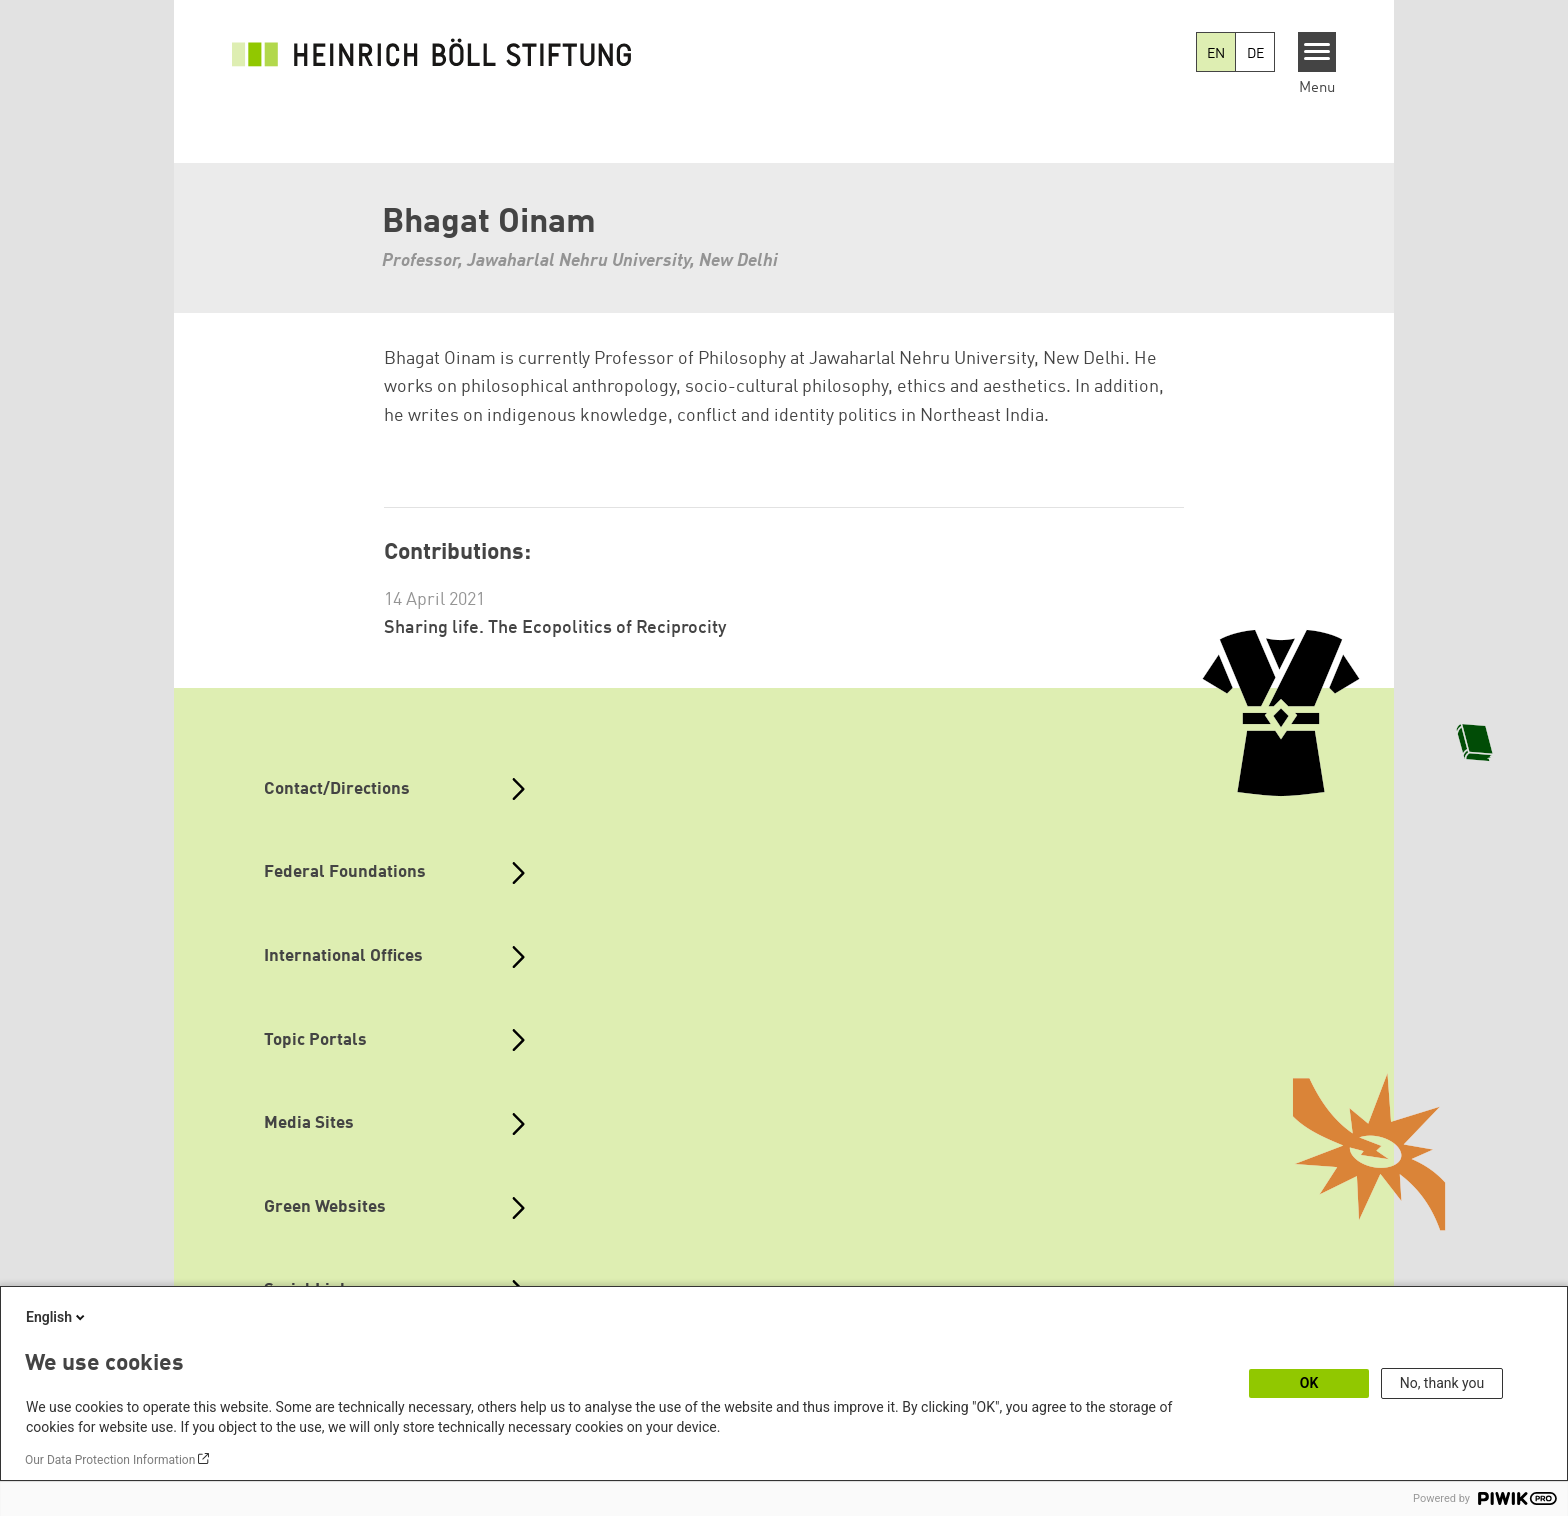 This screenshot has width=1568, height=1516. Describe the element at coordinates (1369, 1154) in the screenshot. I see `indicates a high-priority or urgent meeting alert` at that location.